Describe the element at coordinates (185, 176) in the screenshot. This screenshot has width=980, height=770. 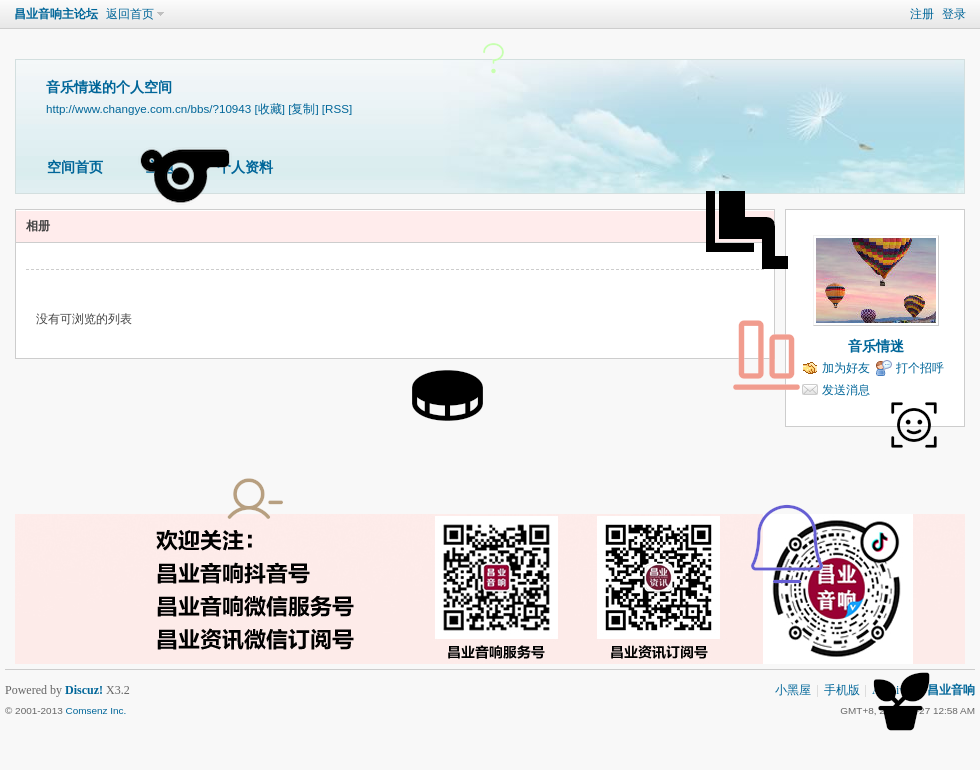
I see `access sports scores and updates` at that location.